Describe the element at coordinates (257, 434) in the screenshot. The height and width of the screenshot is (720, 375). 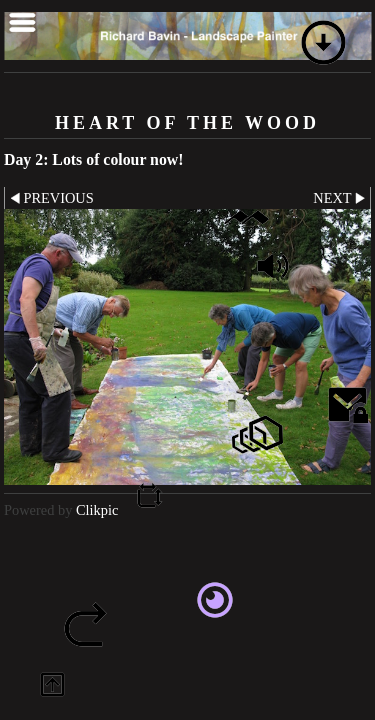
I see `envoy proxy logo` at that location.